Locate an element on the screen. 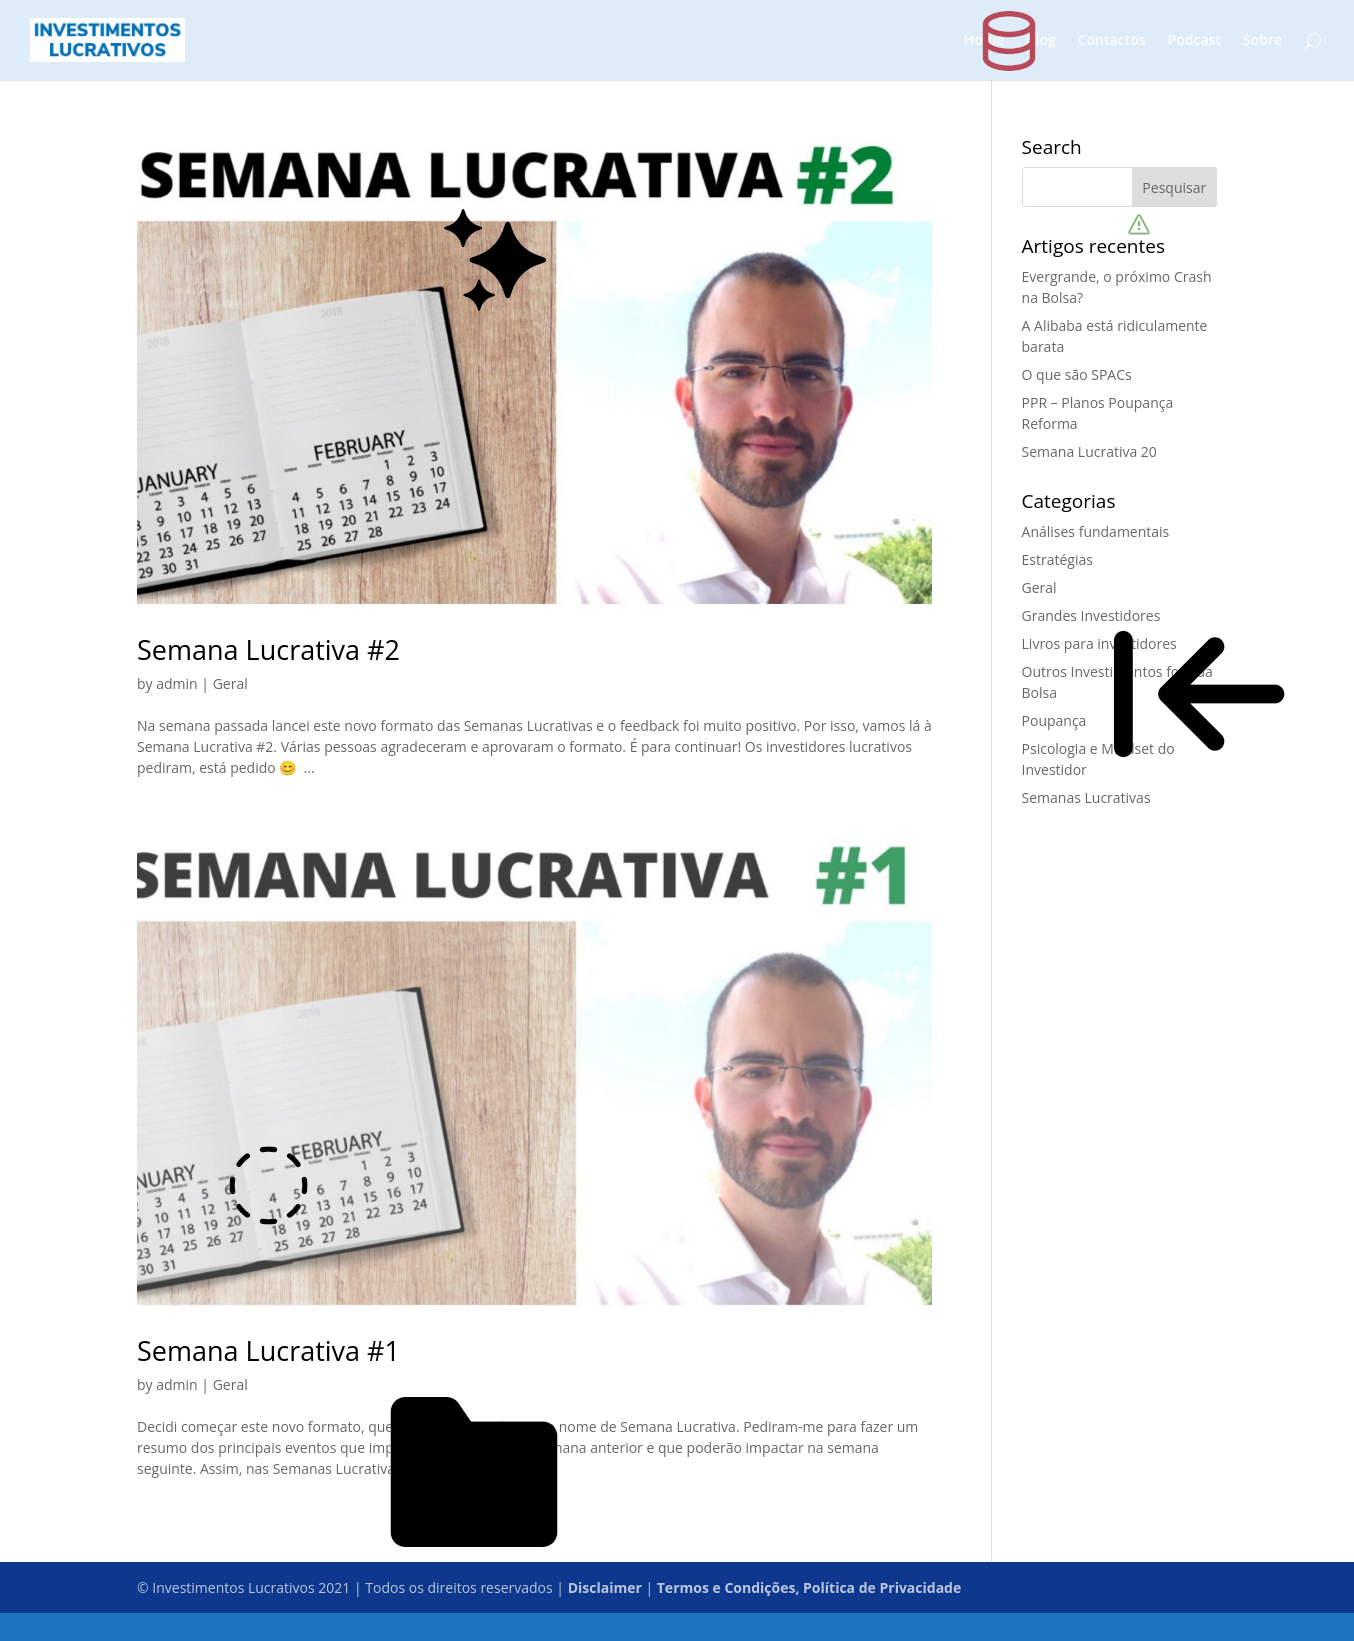  skip to the beginning of a track or playlist is located at coordinates (1196, 694).